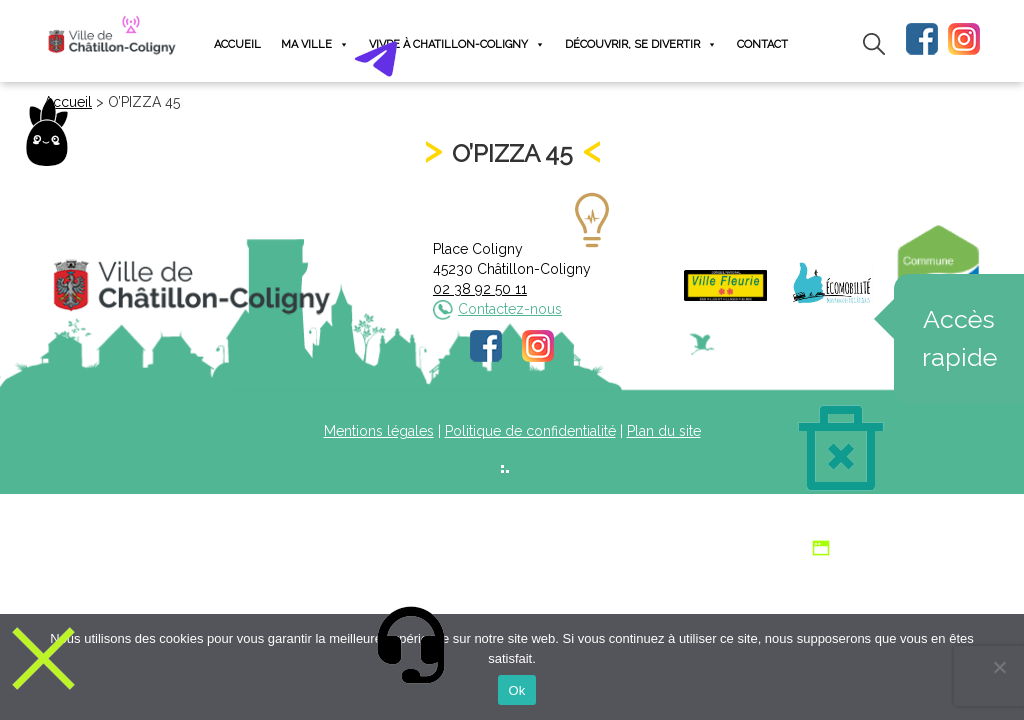 The width and height of the screenshot is (1024, 720). I want to click on access wireless network or base station settings, so click(131, 24).